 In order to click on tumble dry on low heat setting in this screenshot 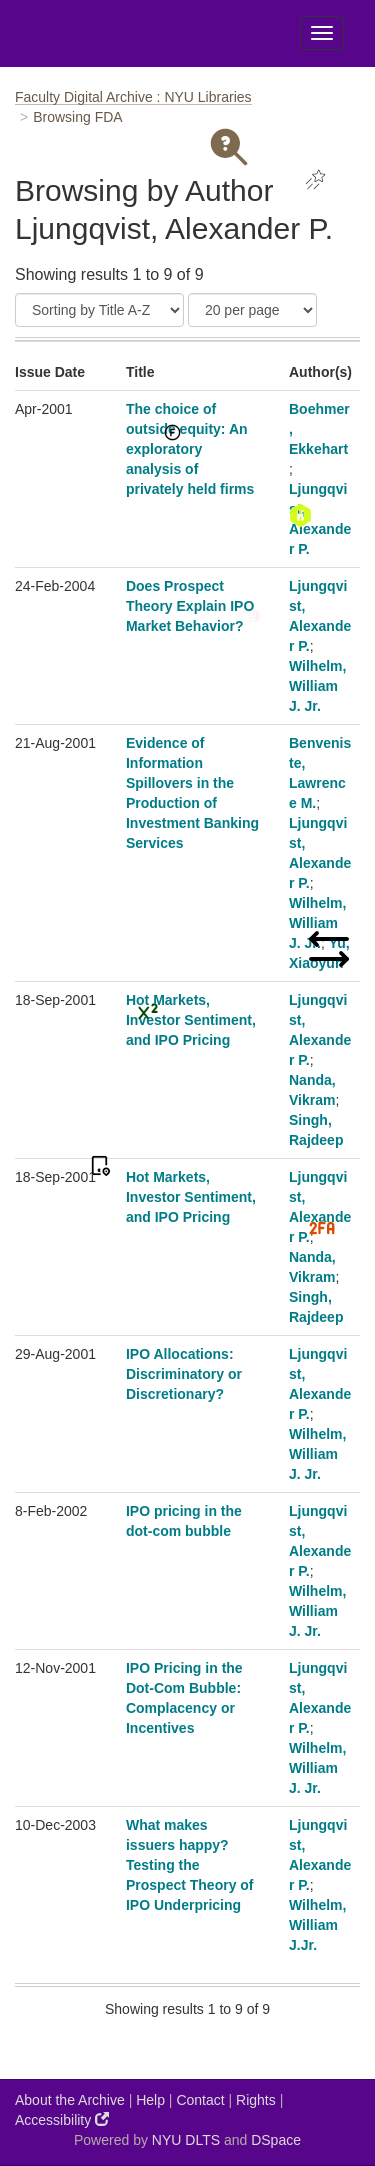, I will do `click(172, 432)`.